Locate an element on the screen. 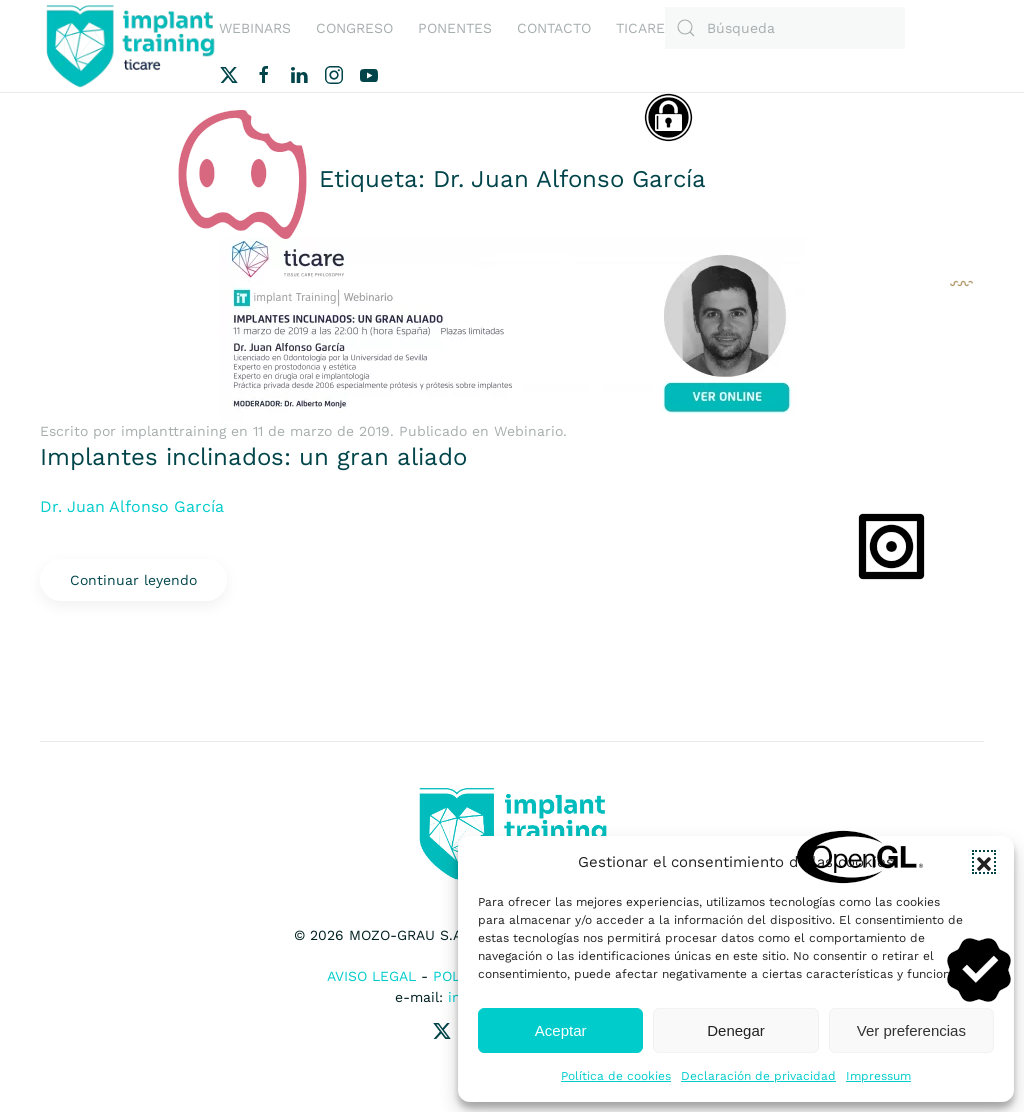 The image size is (1024, 1112). indicates a verified account or profile is located at coordinates (979, 970).